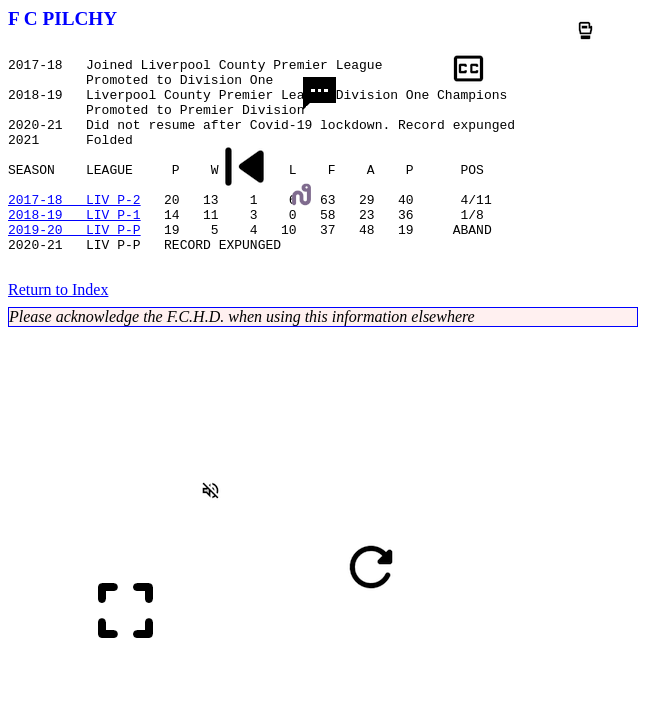  What do you see at coordinates (585, 30) in the screenshot?
I see `access mixed martial arts or boxing content` at bounding box center [585, 30].